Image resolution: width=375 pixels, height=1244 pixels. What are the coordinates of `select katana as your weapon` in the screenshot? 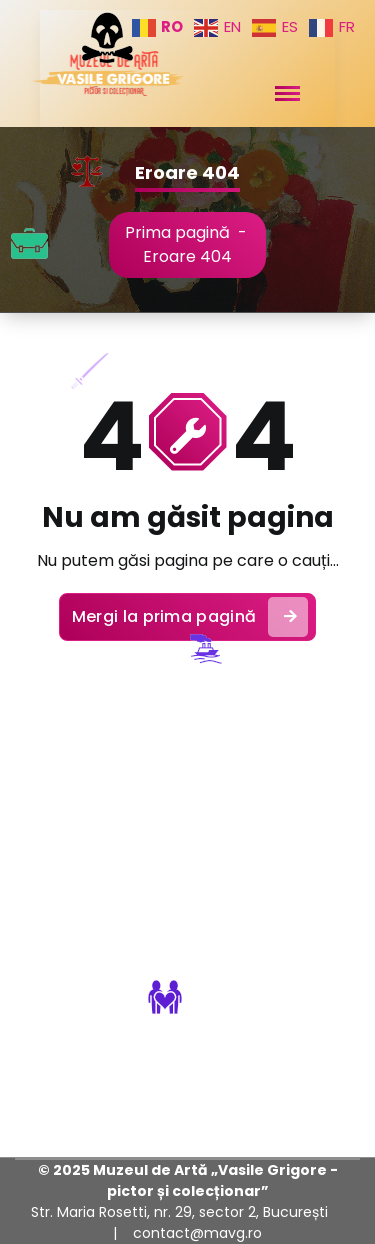 It's located at (90, 371).